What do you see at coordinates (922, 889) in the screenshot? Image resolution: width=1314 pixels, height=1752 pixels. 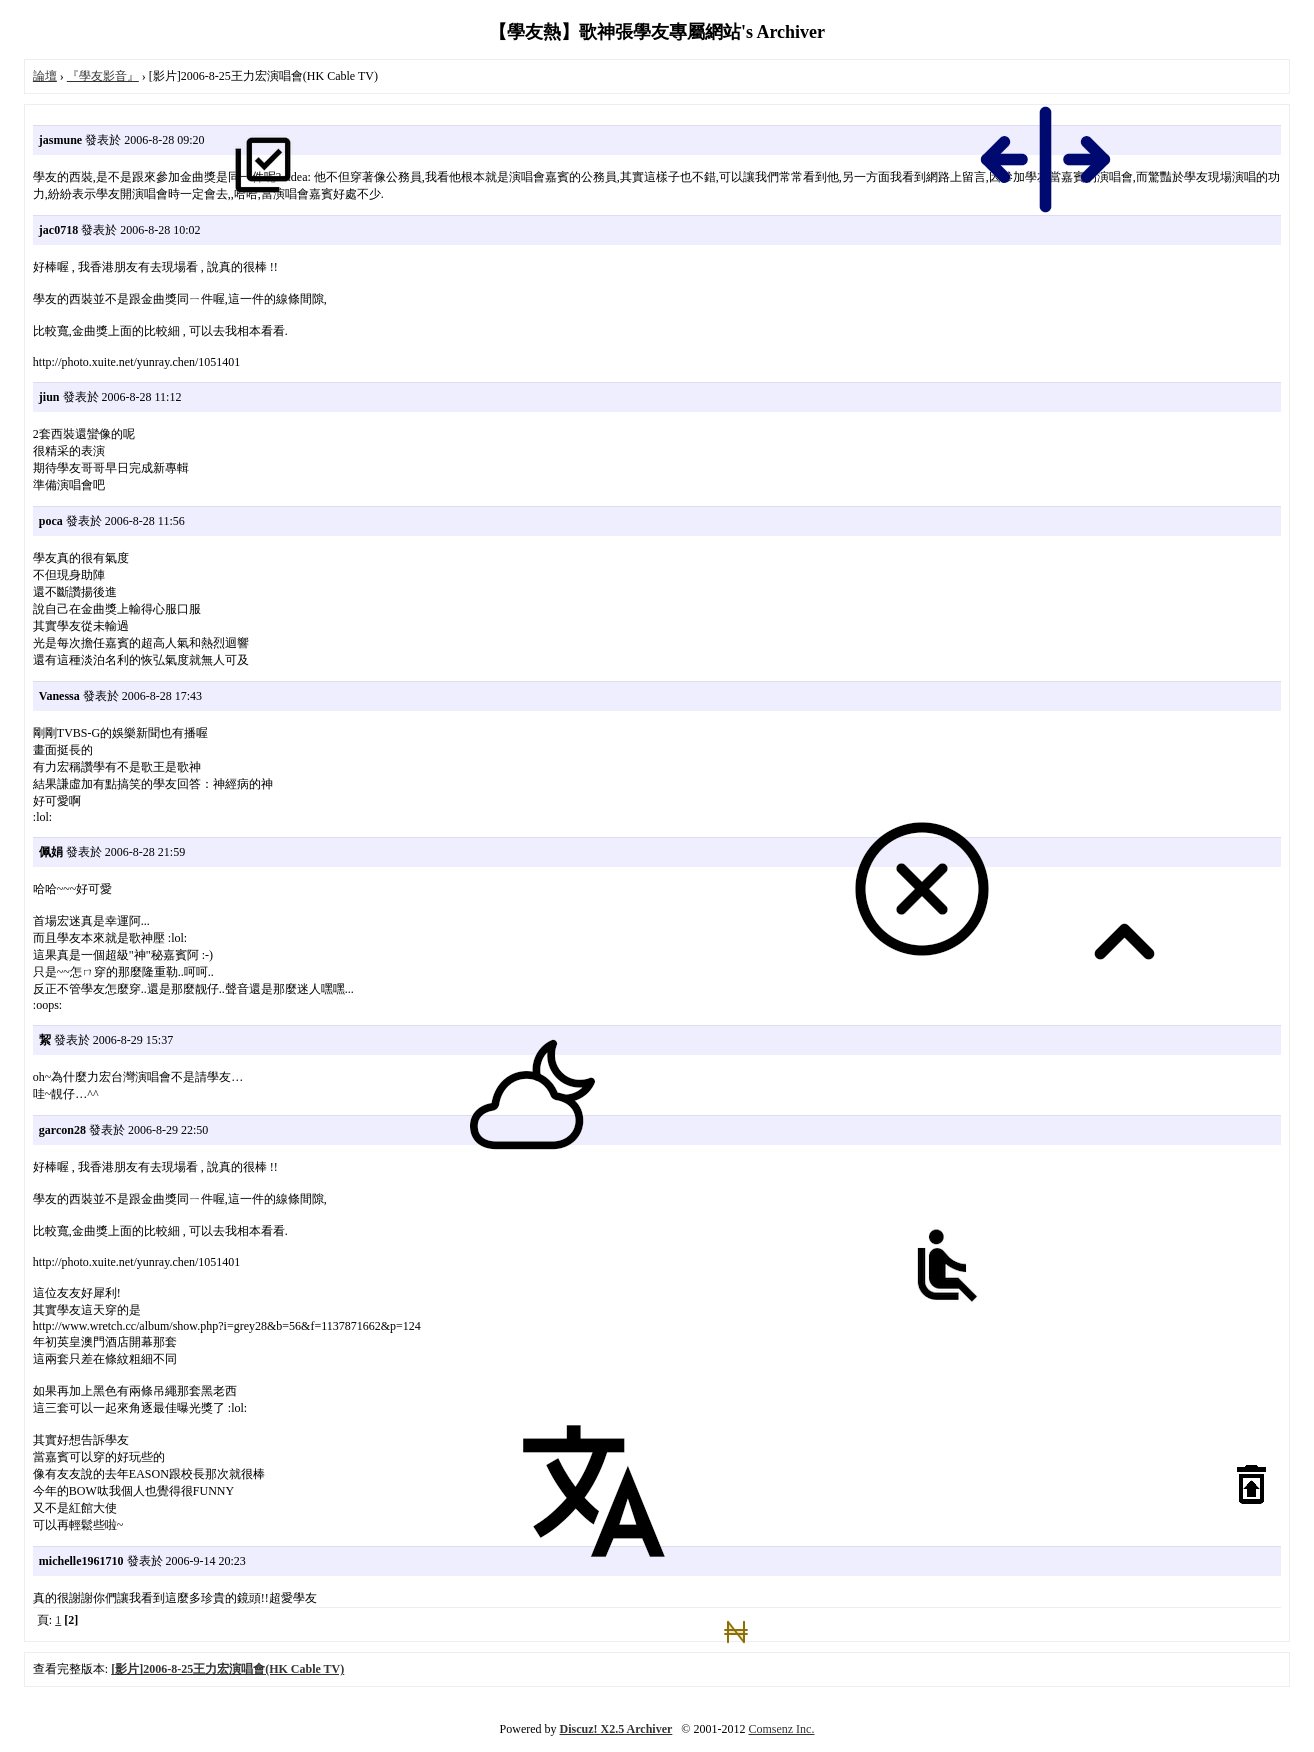 I see `close or dismiss a dialog` at bounding box center [922, 889].